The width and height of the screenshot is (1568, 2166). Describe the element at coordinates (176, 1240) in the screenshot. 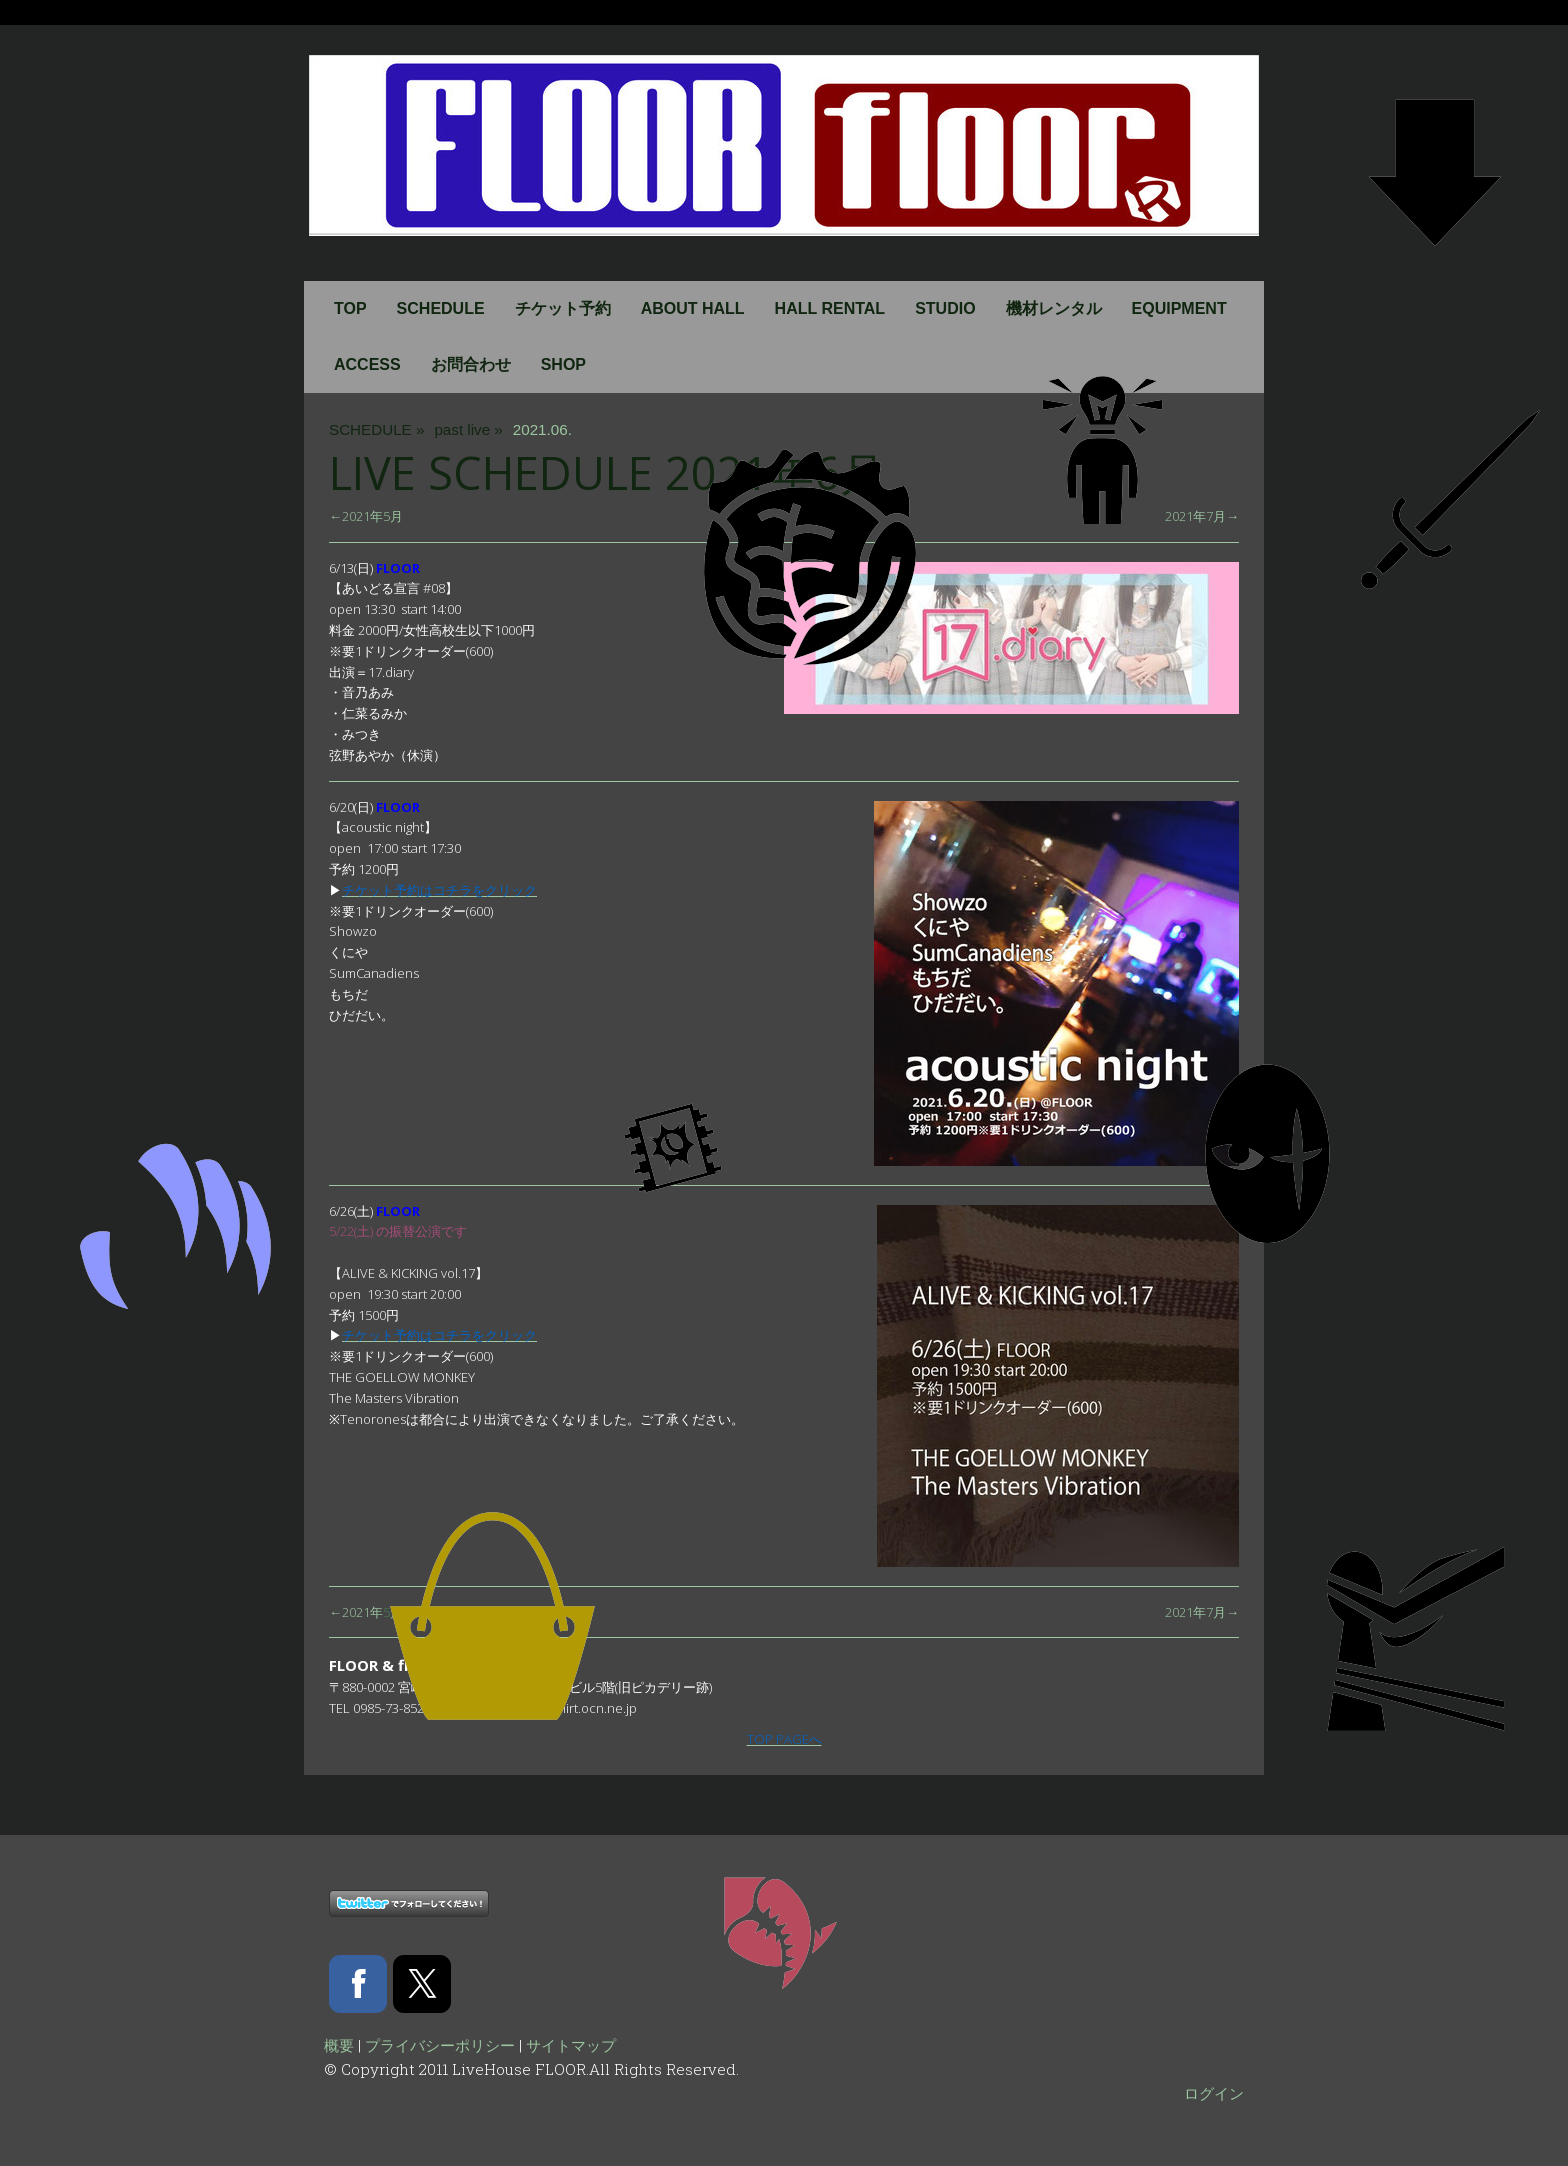

I see `activate grab or snatch ability` at that location.